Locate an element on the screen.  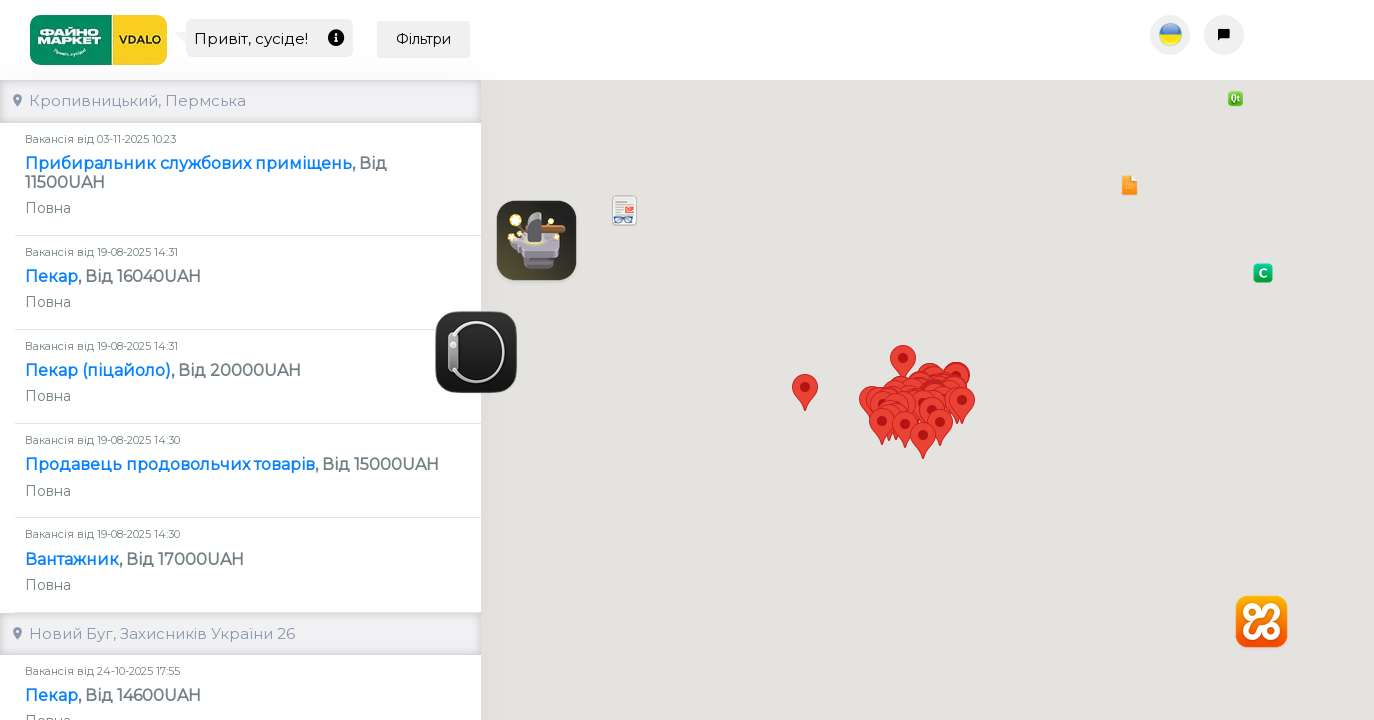
launch qt creator development environment is located at coordinates (1235, 98).